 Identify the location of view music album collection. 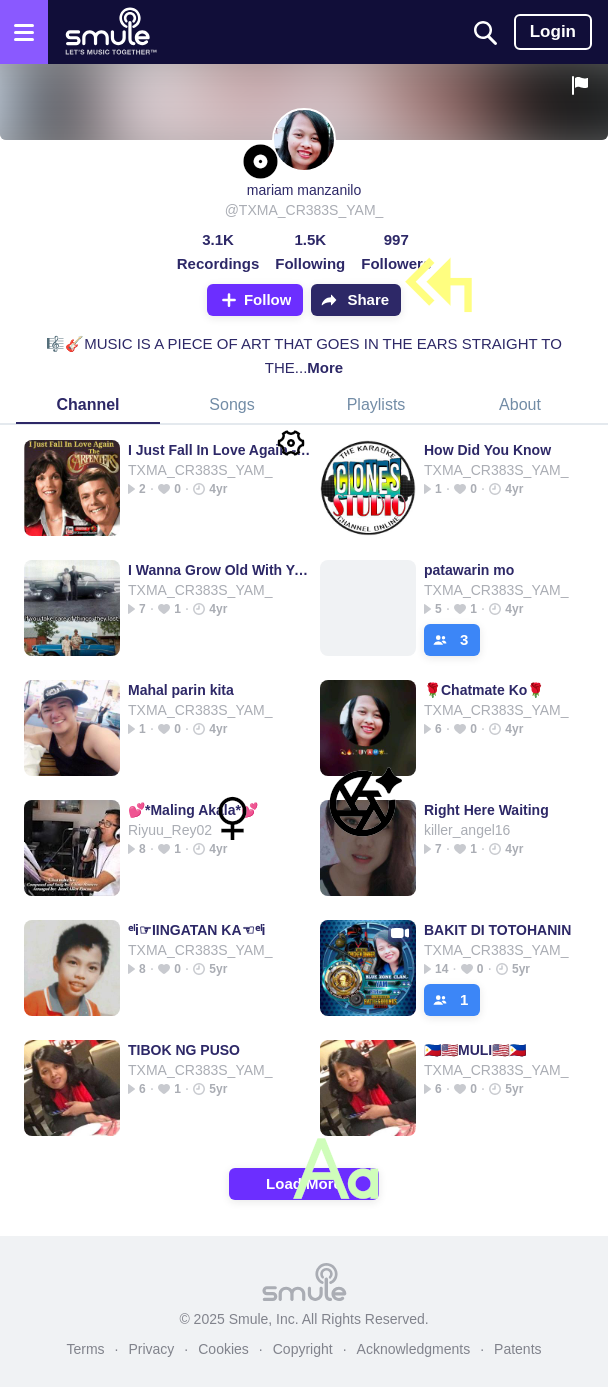
(260, 161).